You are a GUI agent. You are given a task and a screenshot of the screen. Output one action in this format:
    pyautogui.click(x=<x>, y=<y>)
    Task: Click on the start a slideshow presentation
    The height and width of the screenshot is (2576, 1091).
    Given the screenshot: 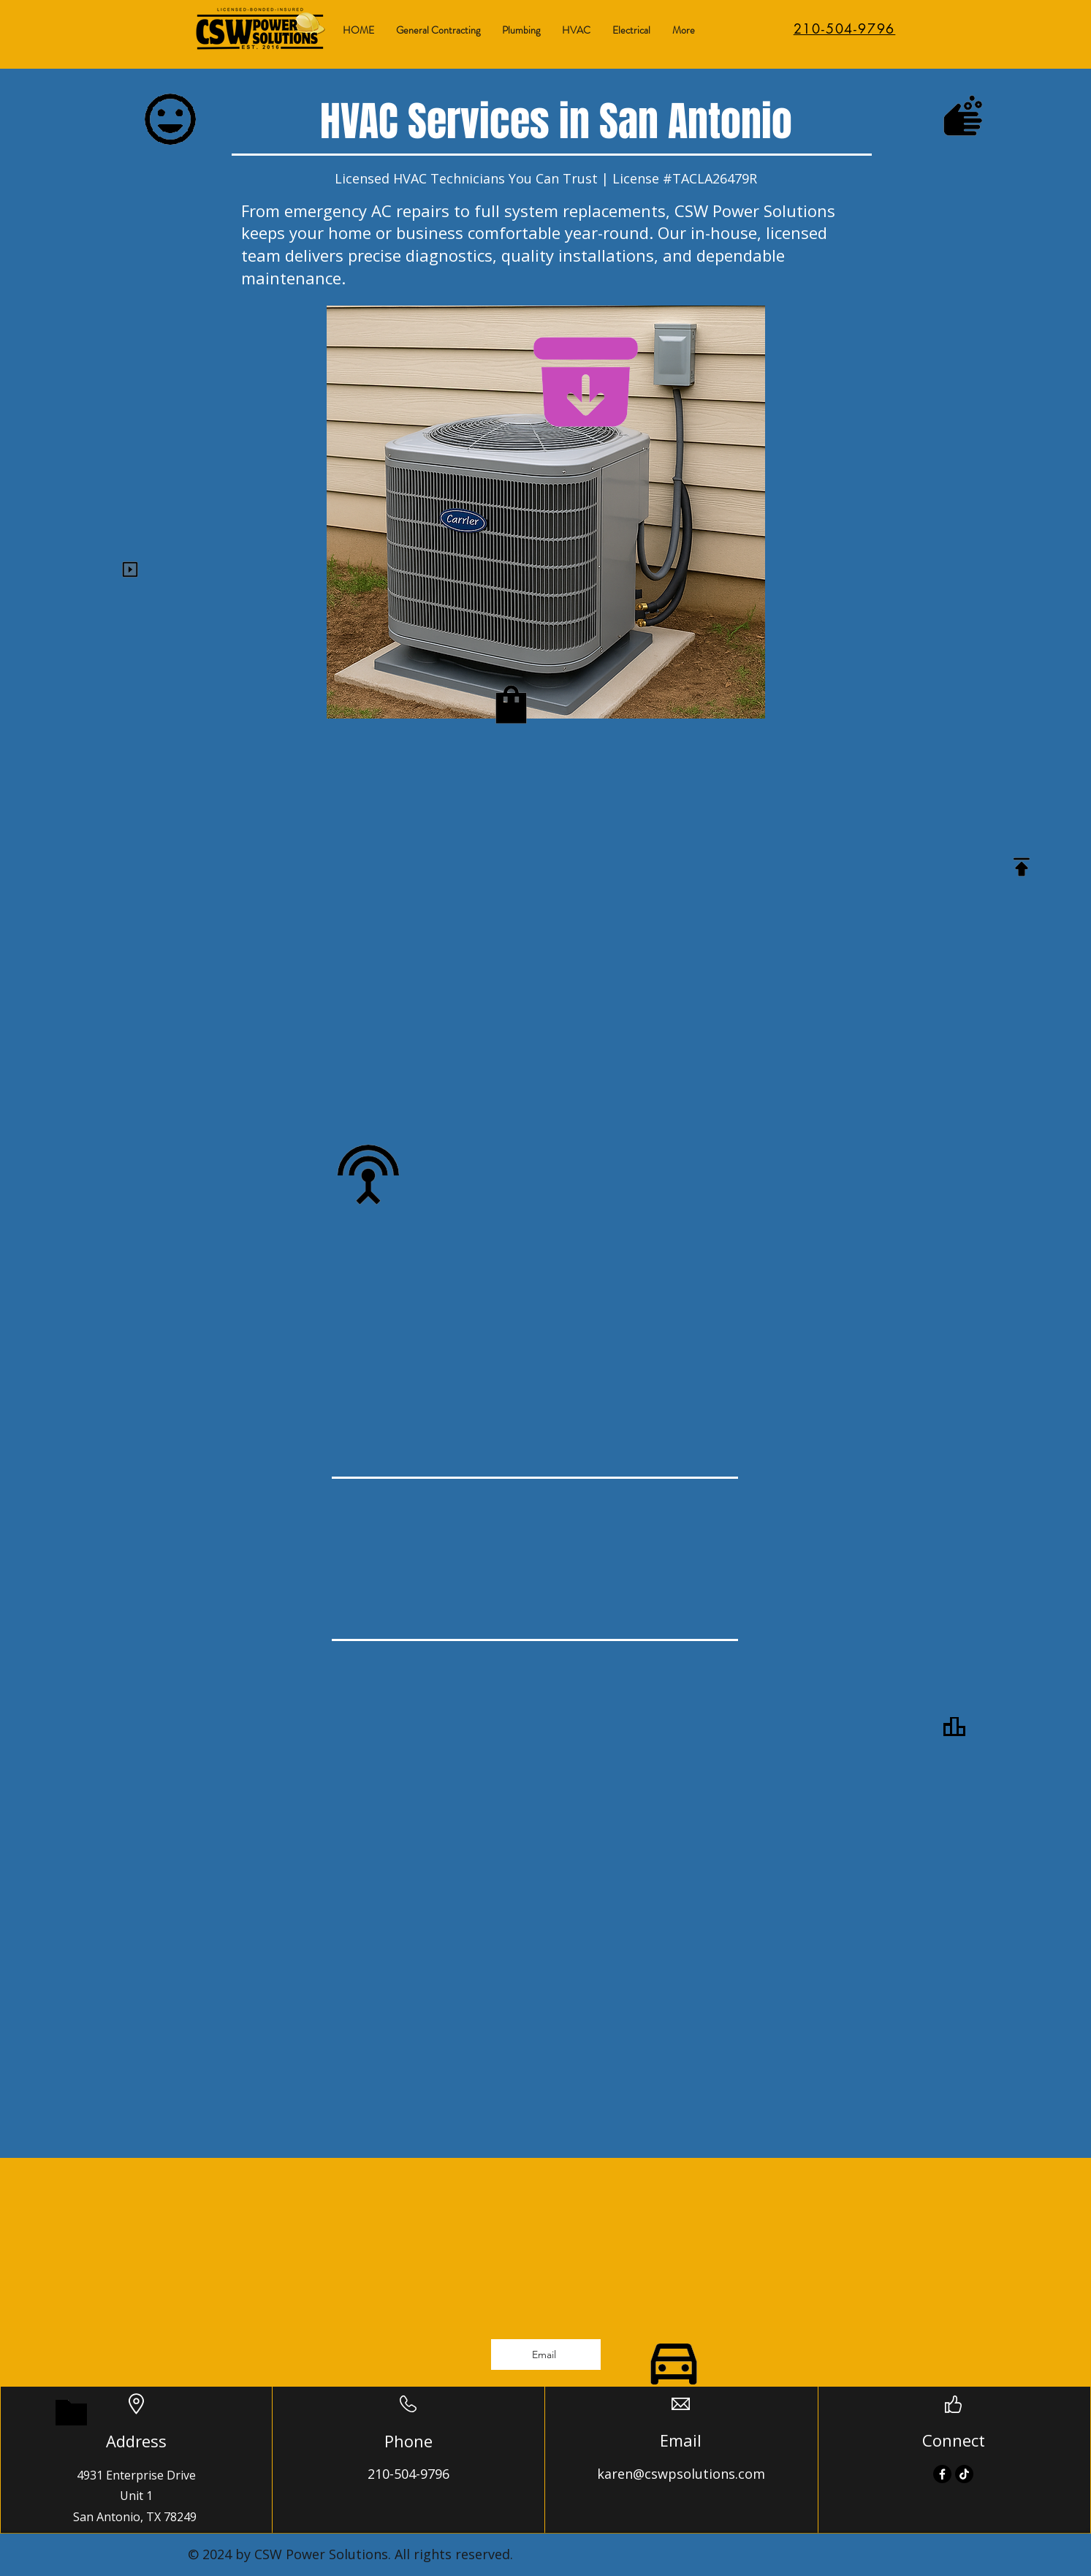 What is the action you would take?
    pyautogui.click(x=130, y=569)
    